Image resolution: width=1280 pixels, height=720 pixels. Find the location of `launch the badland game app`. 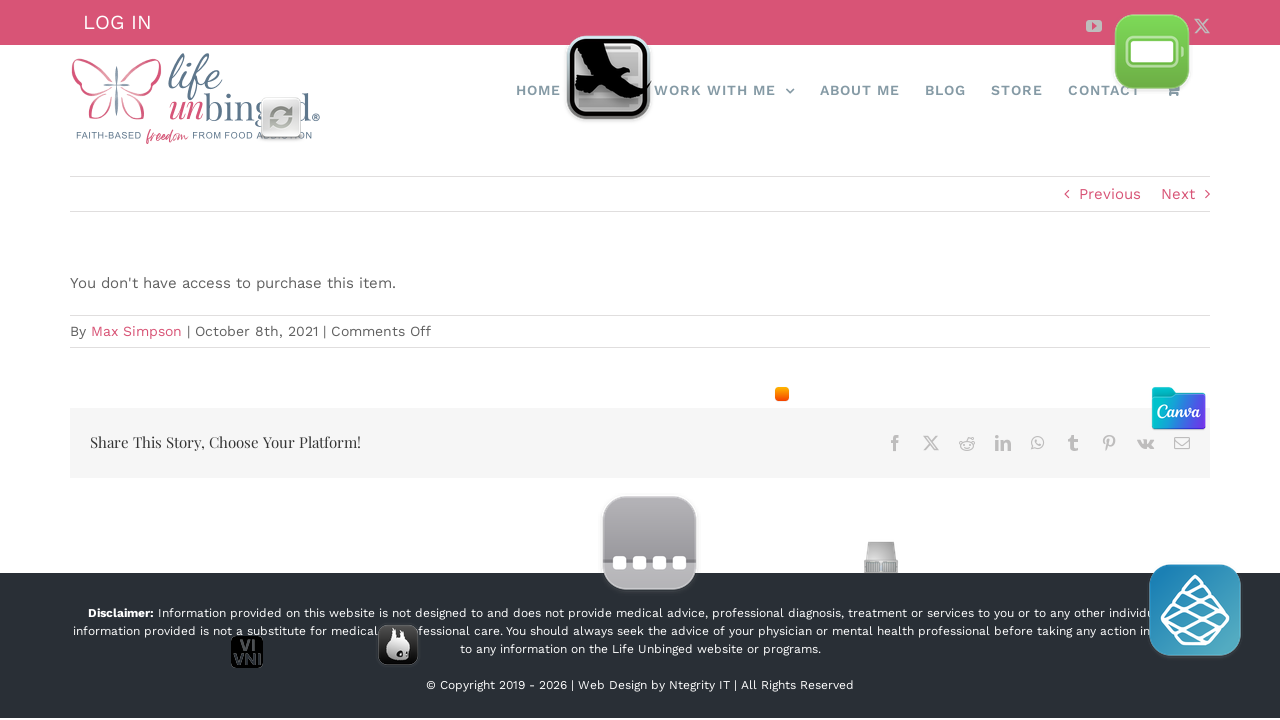

launch the badland game app is located at coordinates (398, 645).